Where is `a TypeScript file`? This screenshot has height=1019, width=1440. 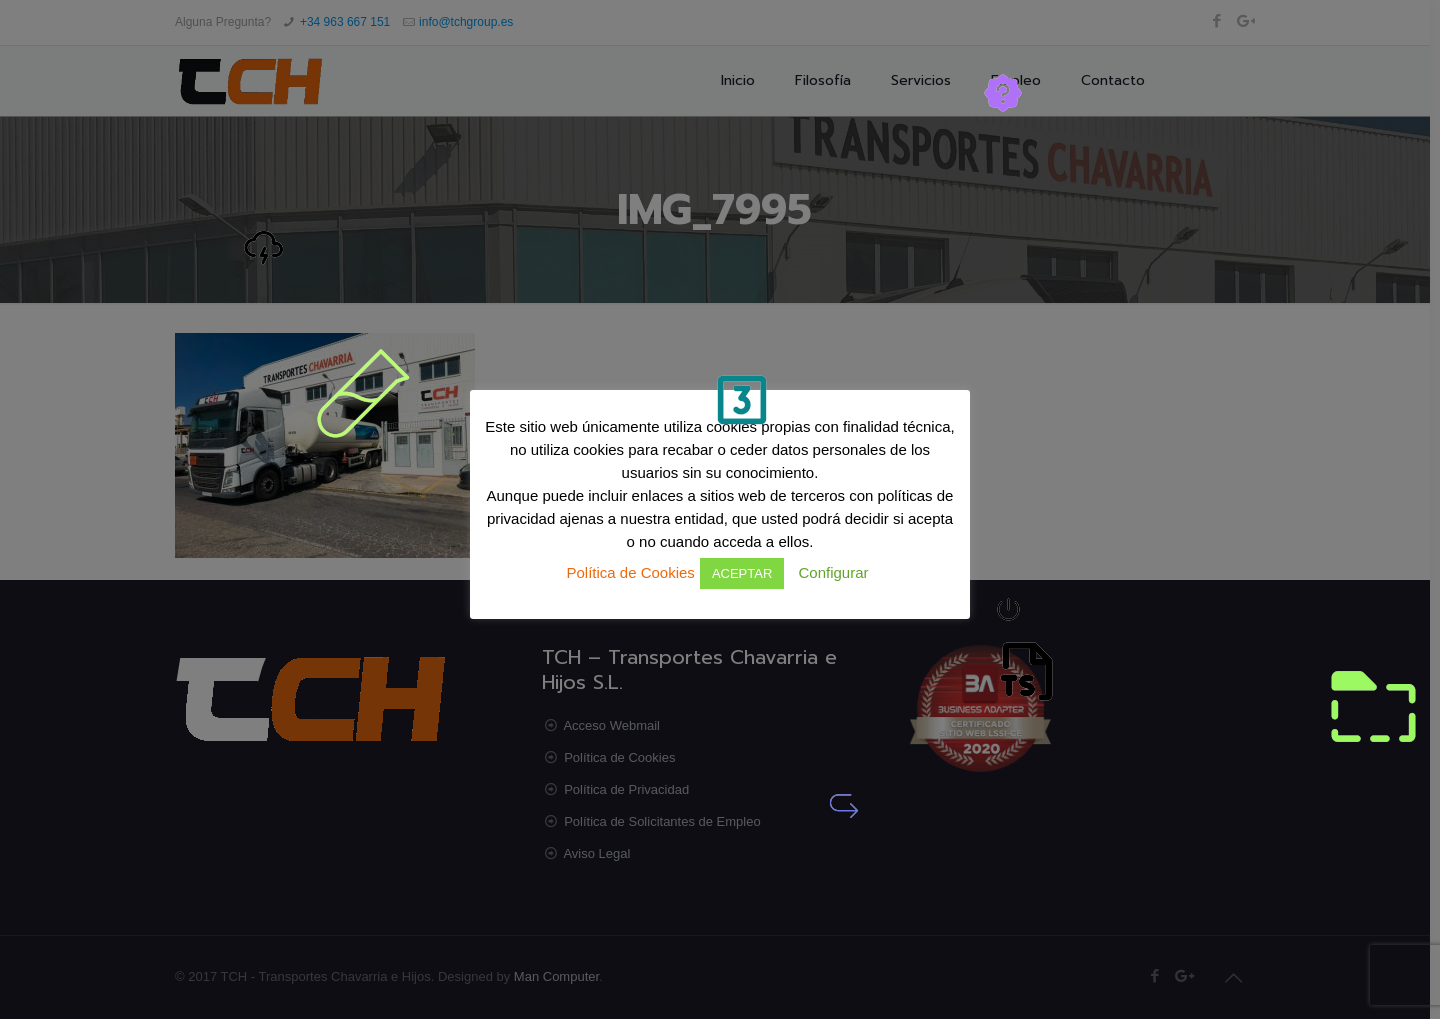 a TypeScript file is located at coordinates (1027, 671).